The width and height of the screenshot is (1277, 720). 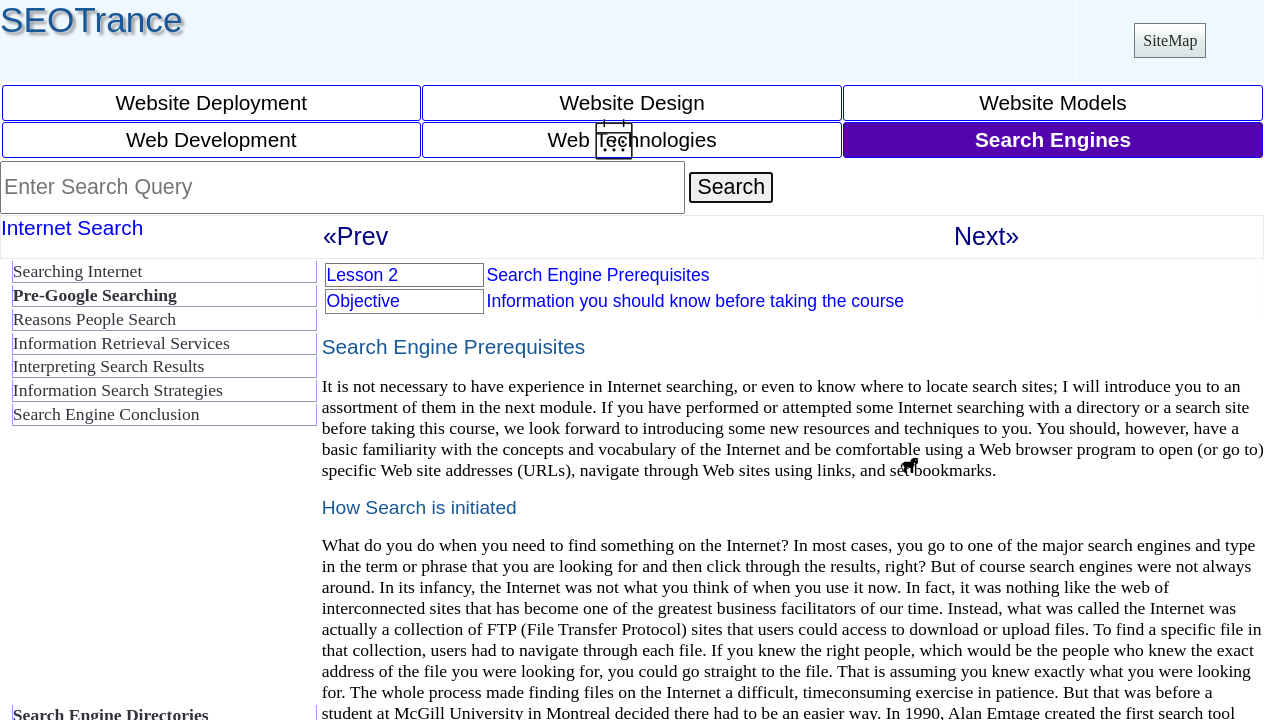 I want to click on view calendar events, so click(x=614, y=141).